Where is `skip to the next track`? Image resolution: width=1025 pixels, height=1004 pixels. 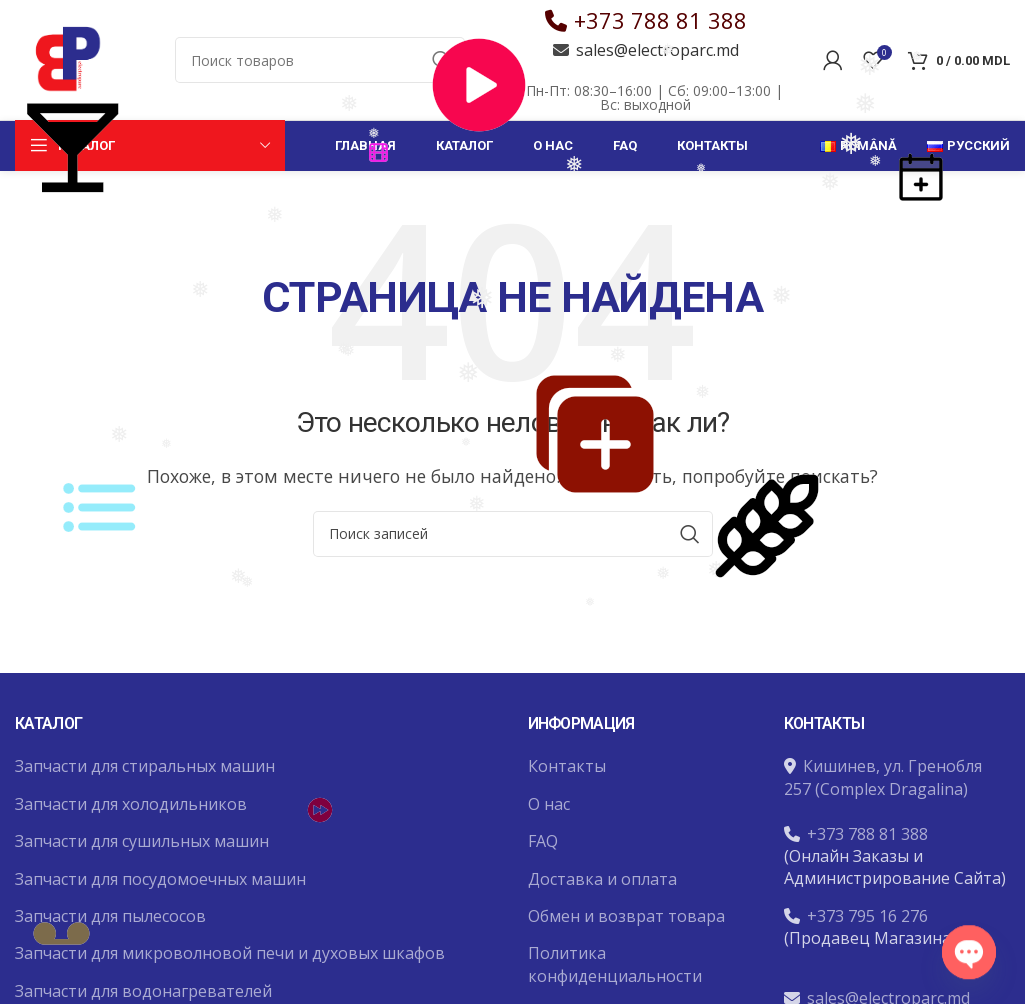 skip to the next track is located at coordinates (320, 810).